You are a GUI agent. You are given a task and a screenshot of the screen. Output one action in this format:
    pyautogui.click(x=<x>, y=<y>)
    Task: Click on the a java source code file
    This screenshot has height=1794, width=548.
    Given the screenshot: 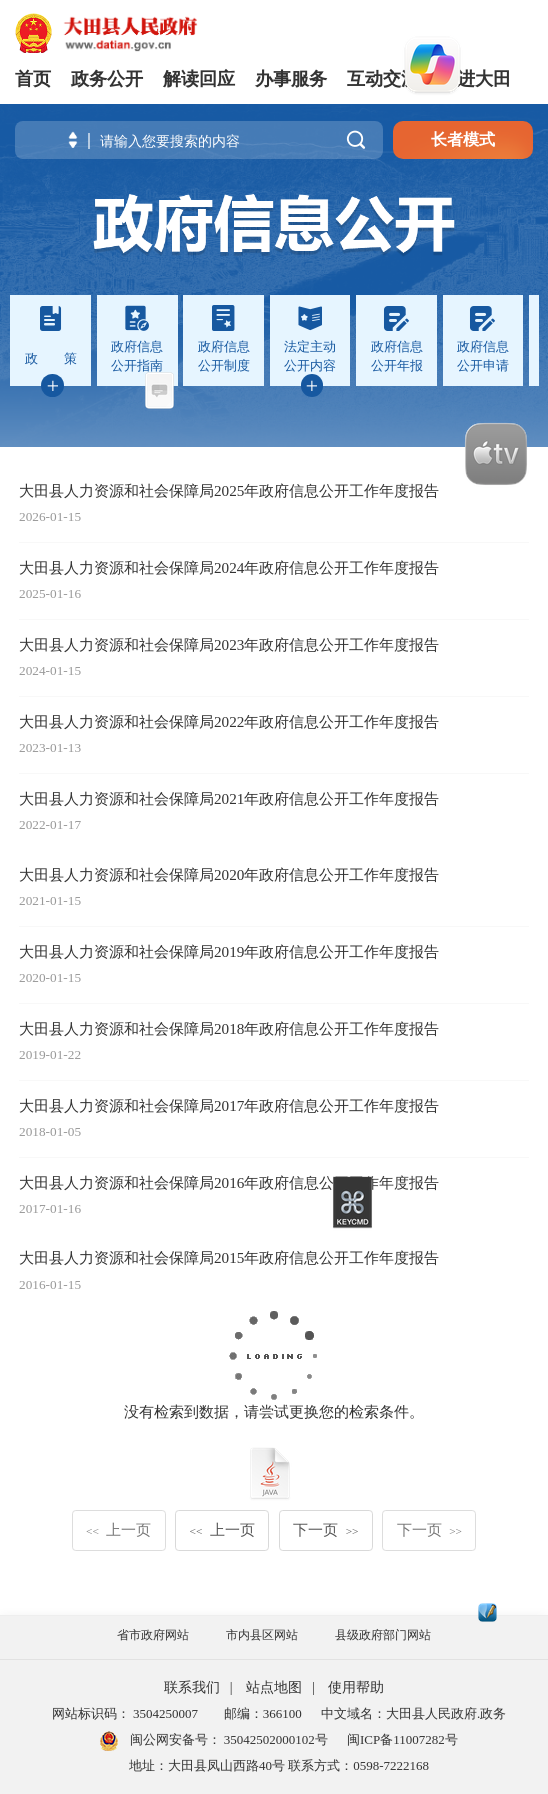 What is the action you would take?
    pyautogui.click(x=270, y=1474)
    